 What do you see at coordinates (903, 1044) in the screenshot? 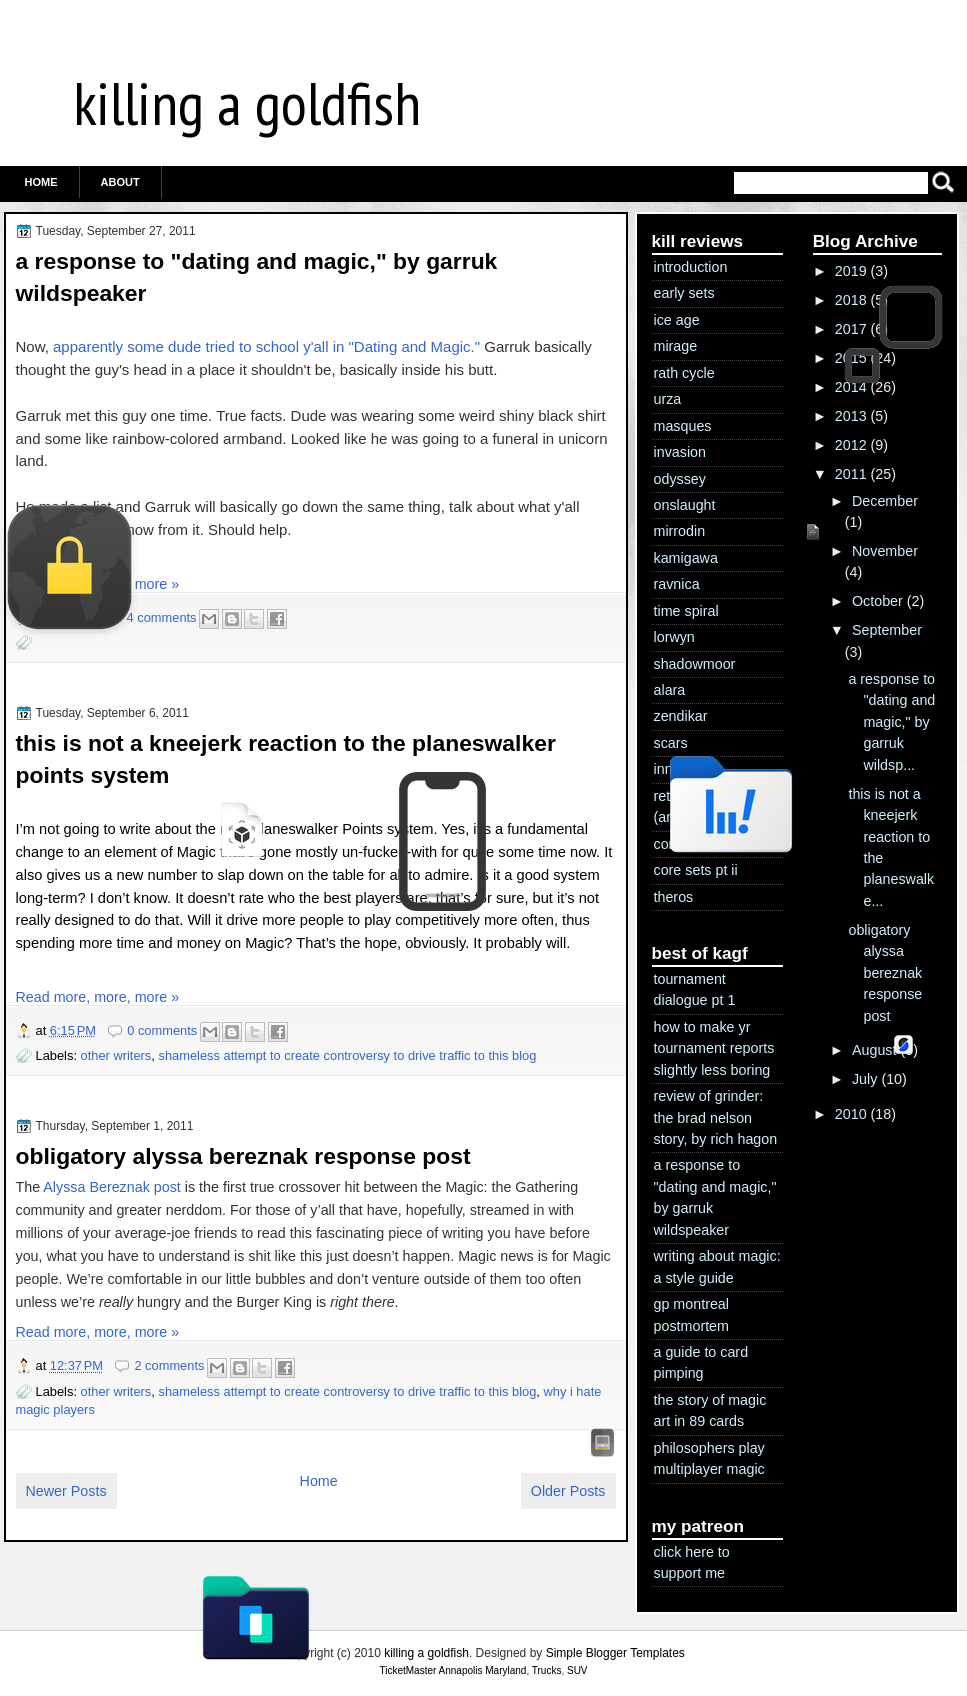
I see `open SuperSlicer 3D printing slicer application` at bounding box center [903, 1044].